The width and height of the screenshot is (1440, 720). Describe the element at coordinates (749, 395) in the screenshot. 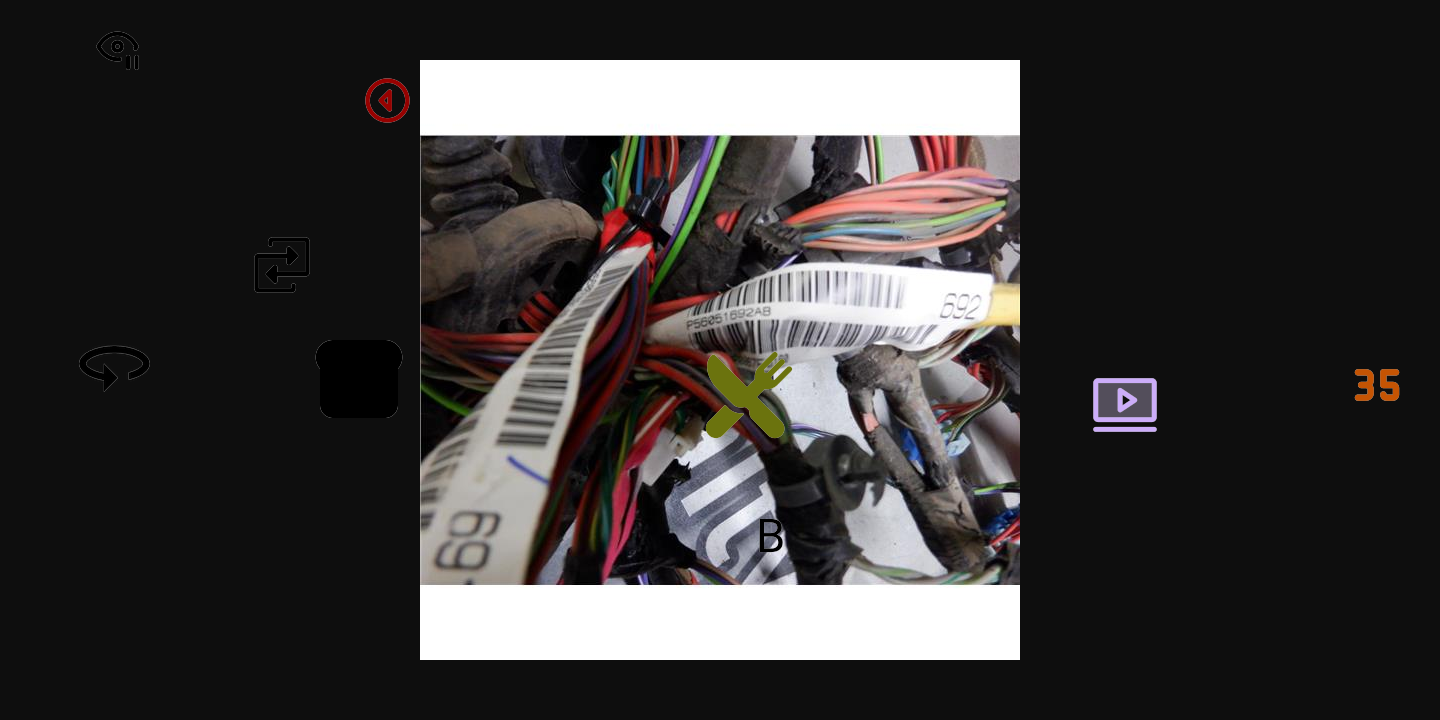

I see `find nearby restaurants` at that location.